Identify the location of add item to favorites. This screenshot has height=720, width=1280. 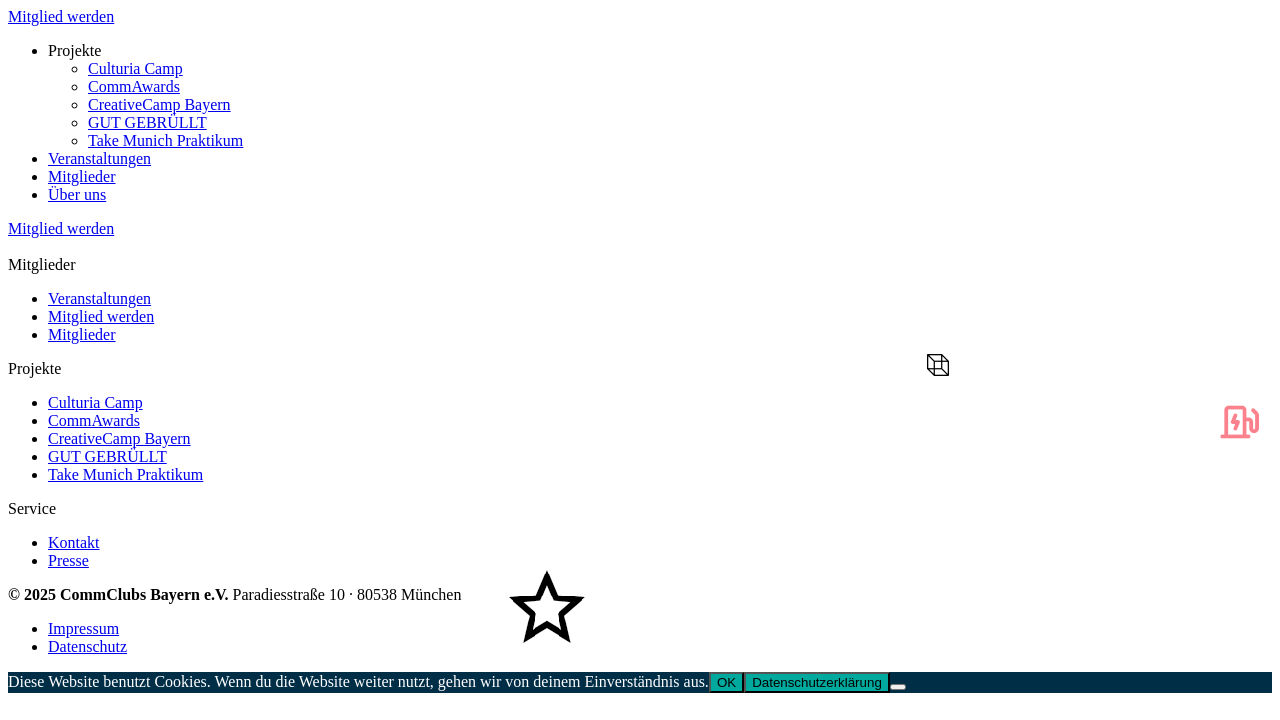
(547, 608).